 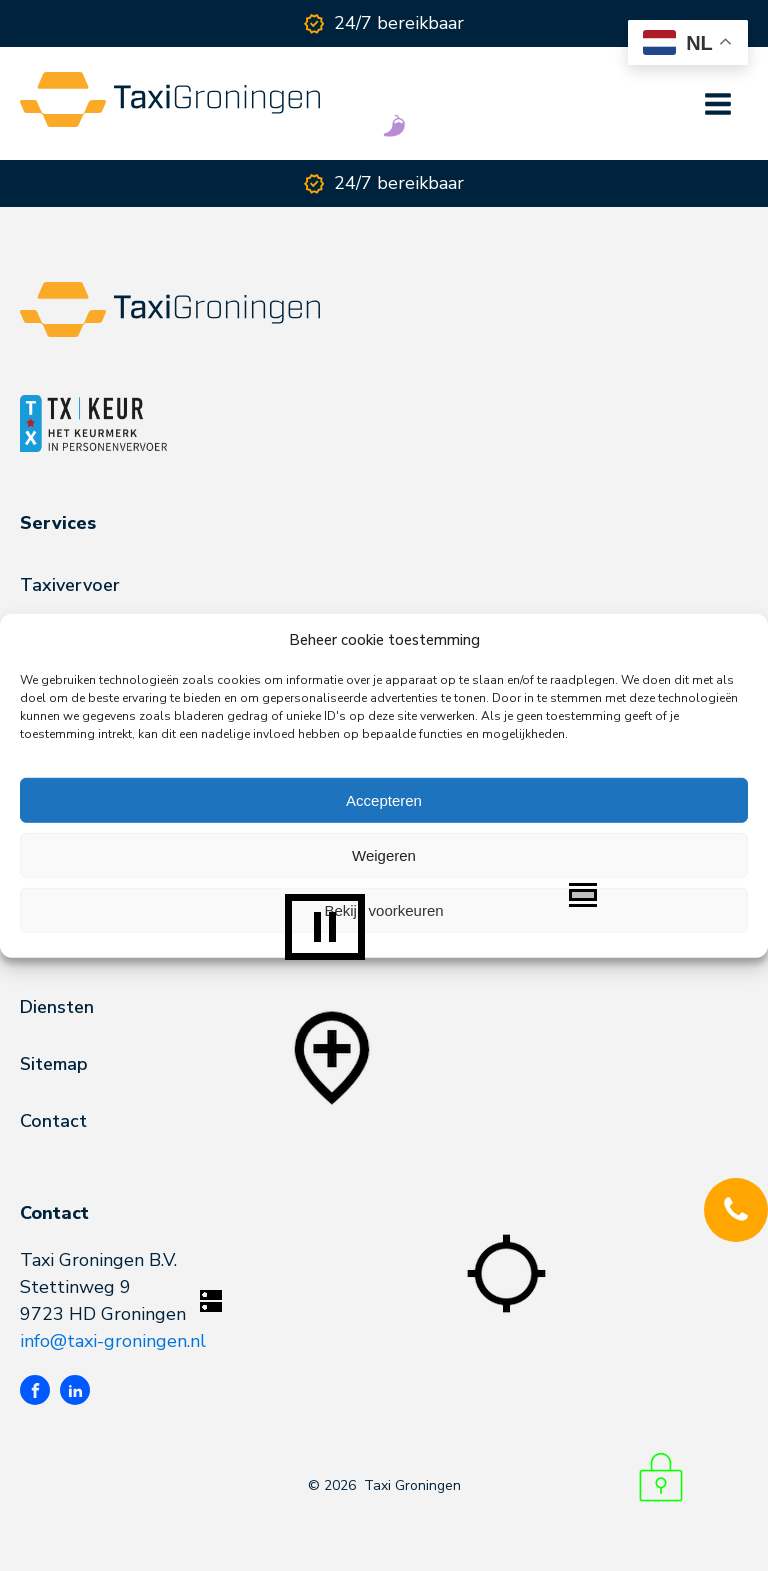 I want to click on access security or privacy settings, so click(x=661, y=1480).